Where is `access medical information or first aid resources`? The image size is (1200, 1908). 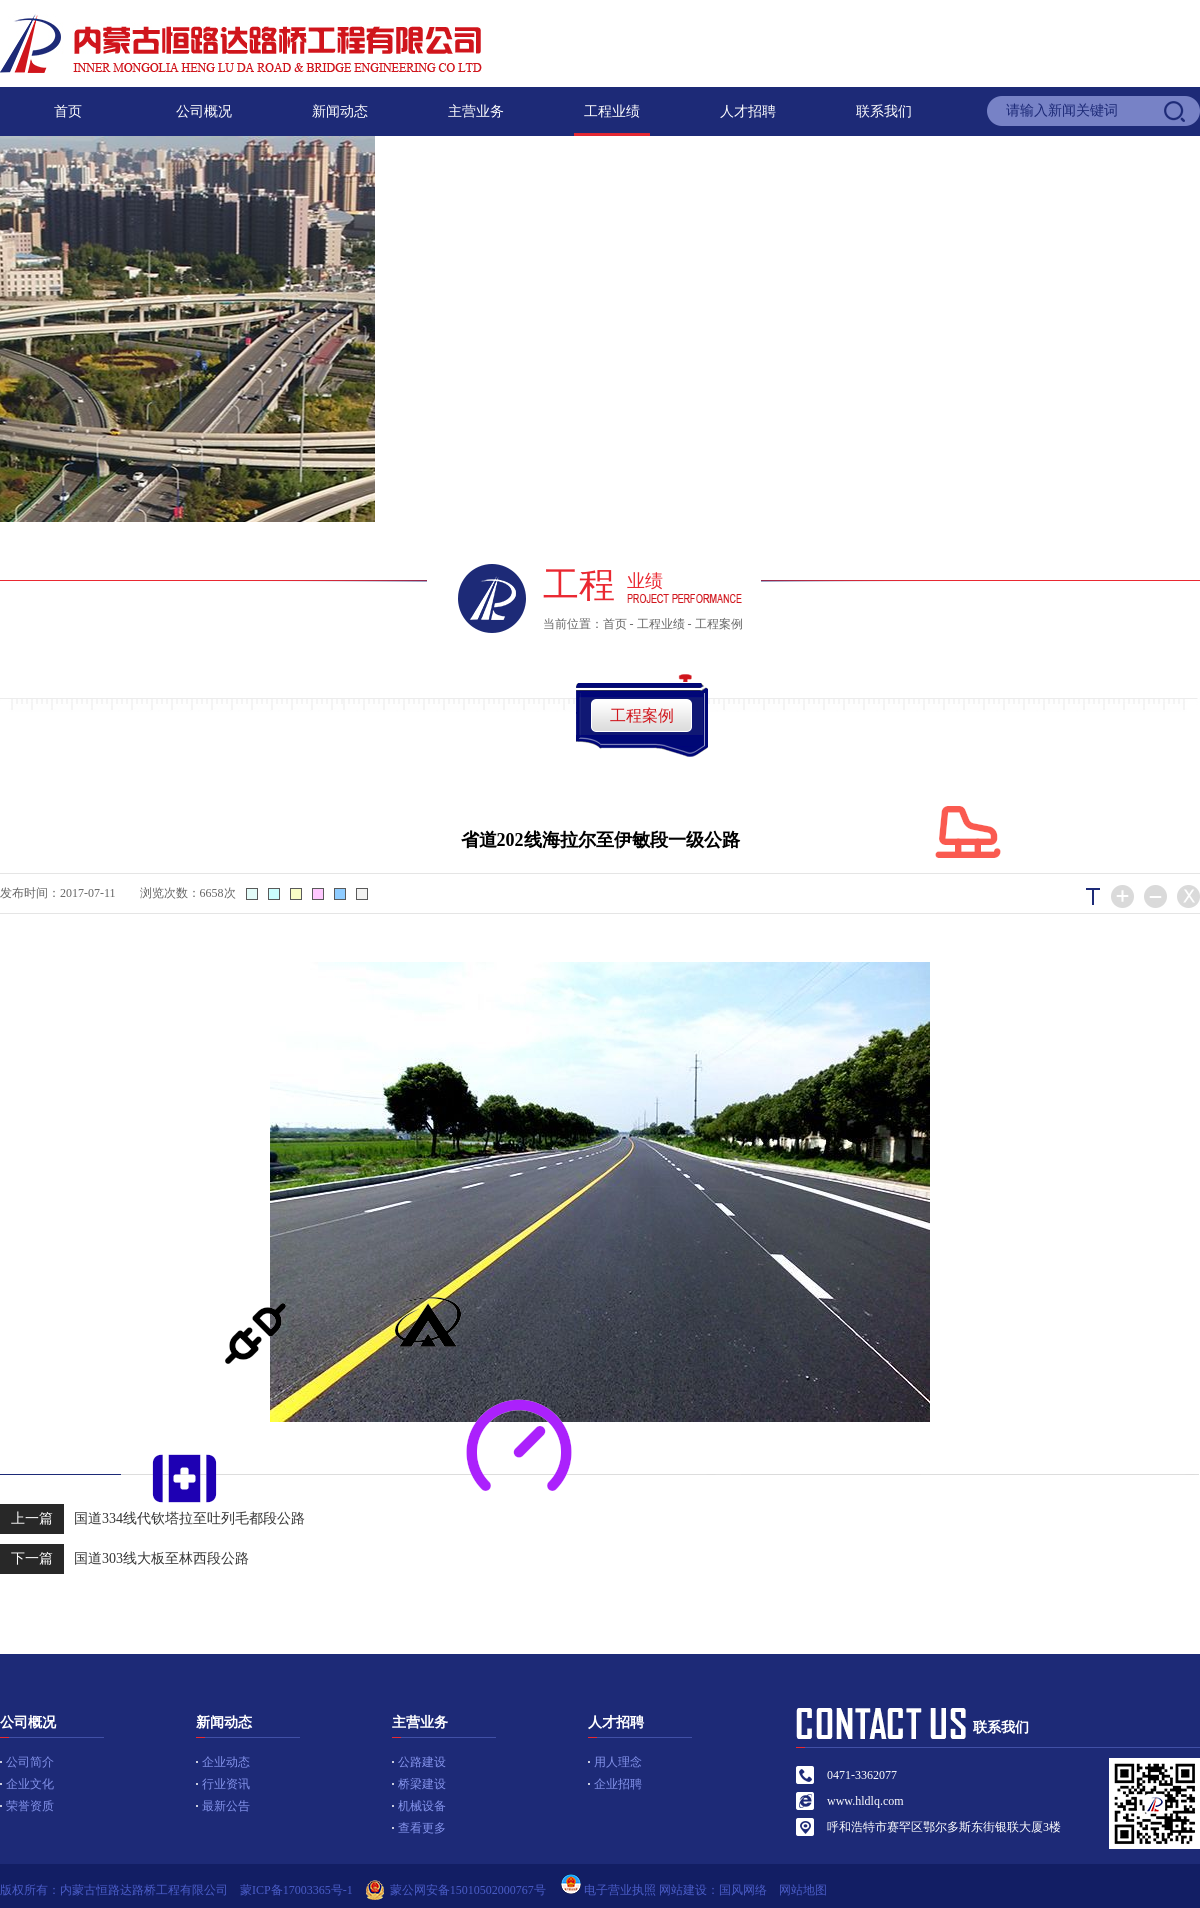 access medical information or first aid resources is located at coordinates (184, 1478).